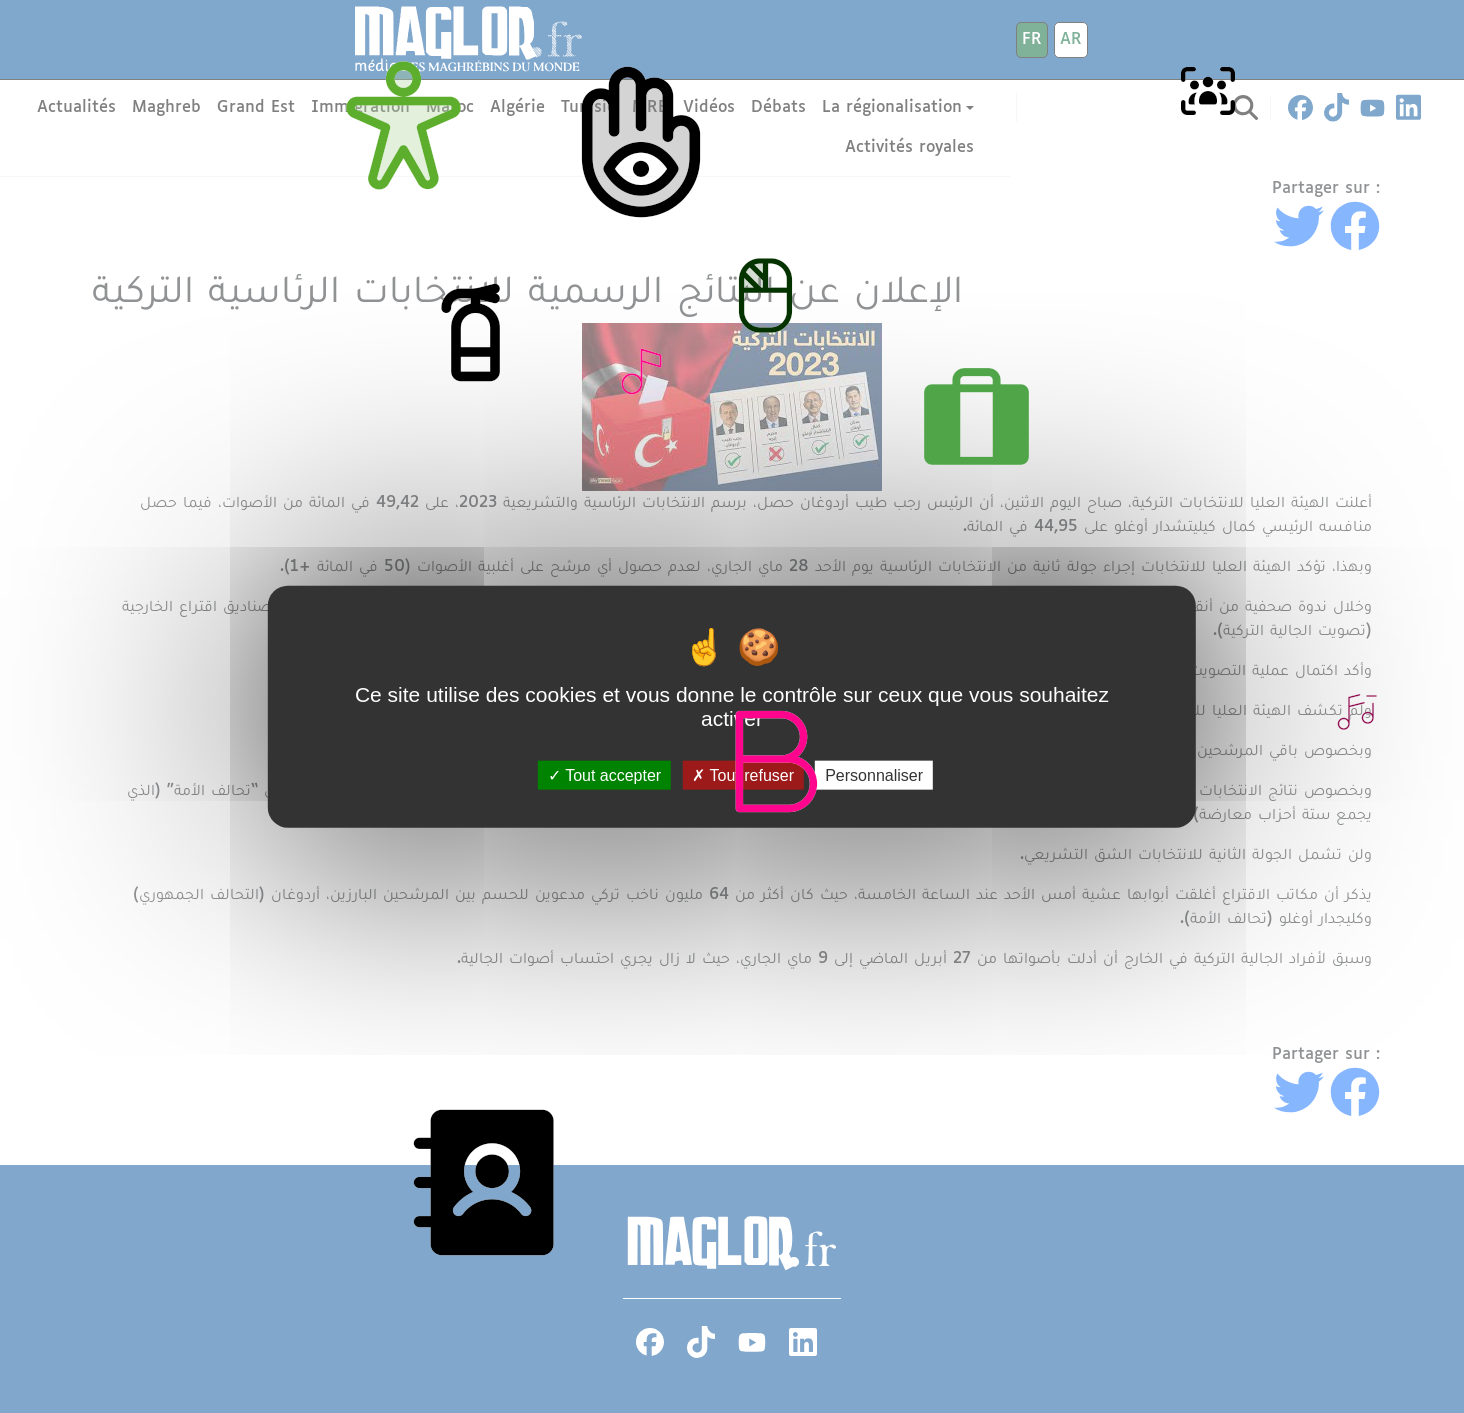 Image resolution: width=1464 pixels, height=1413 pixels. What do you see at coordinates (976, 420) in the screenshot?
I see `access travel or trip planning features` at bounding box center [976, 420].